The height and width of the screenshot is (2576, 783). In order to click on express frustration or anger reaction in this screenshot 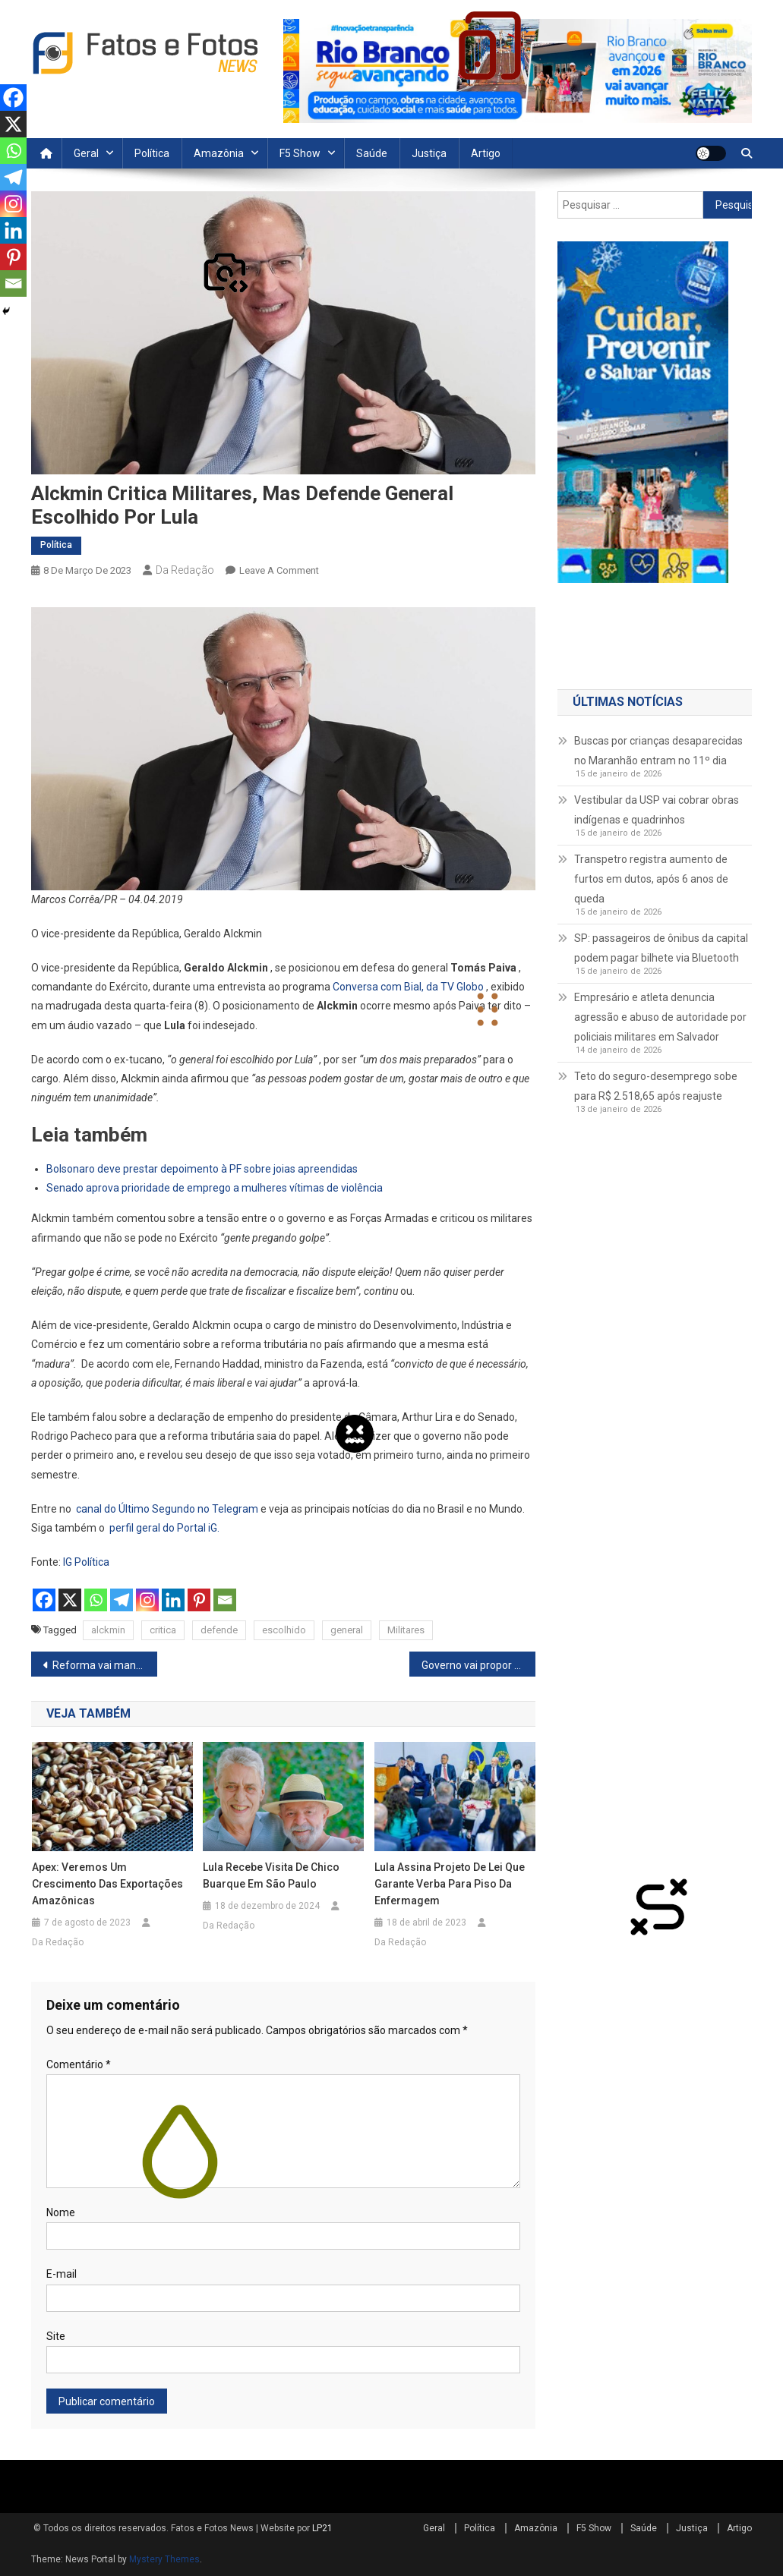, I will do `click(355, 1434)`.